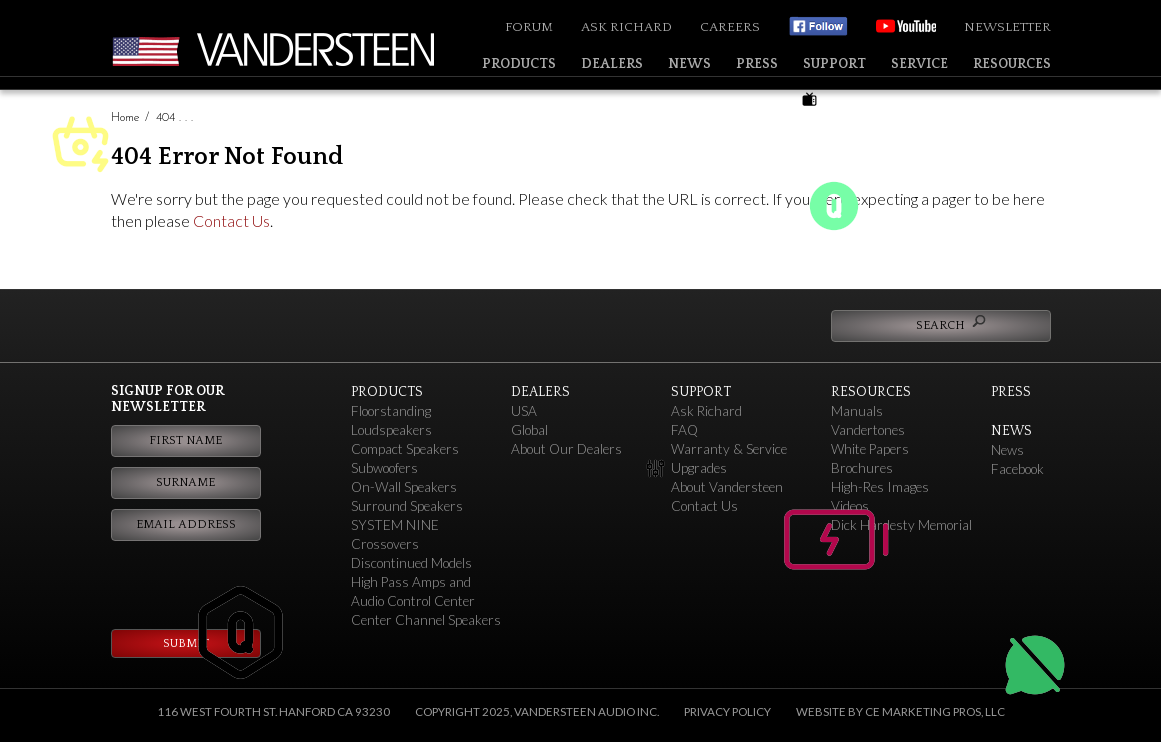 Image resolution: width=1161 pixels, height=742 pixels. What do you see at coordinates (240, 632) in the screenshot?
I see `indicates a Q-labeled category or section` at bounding box center [240, 632].